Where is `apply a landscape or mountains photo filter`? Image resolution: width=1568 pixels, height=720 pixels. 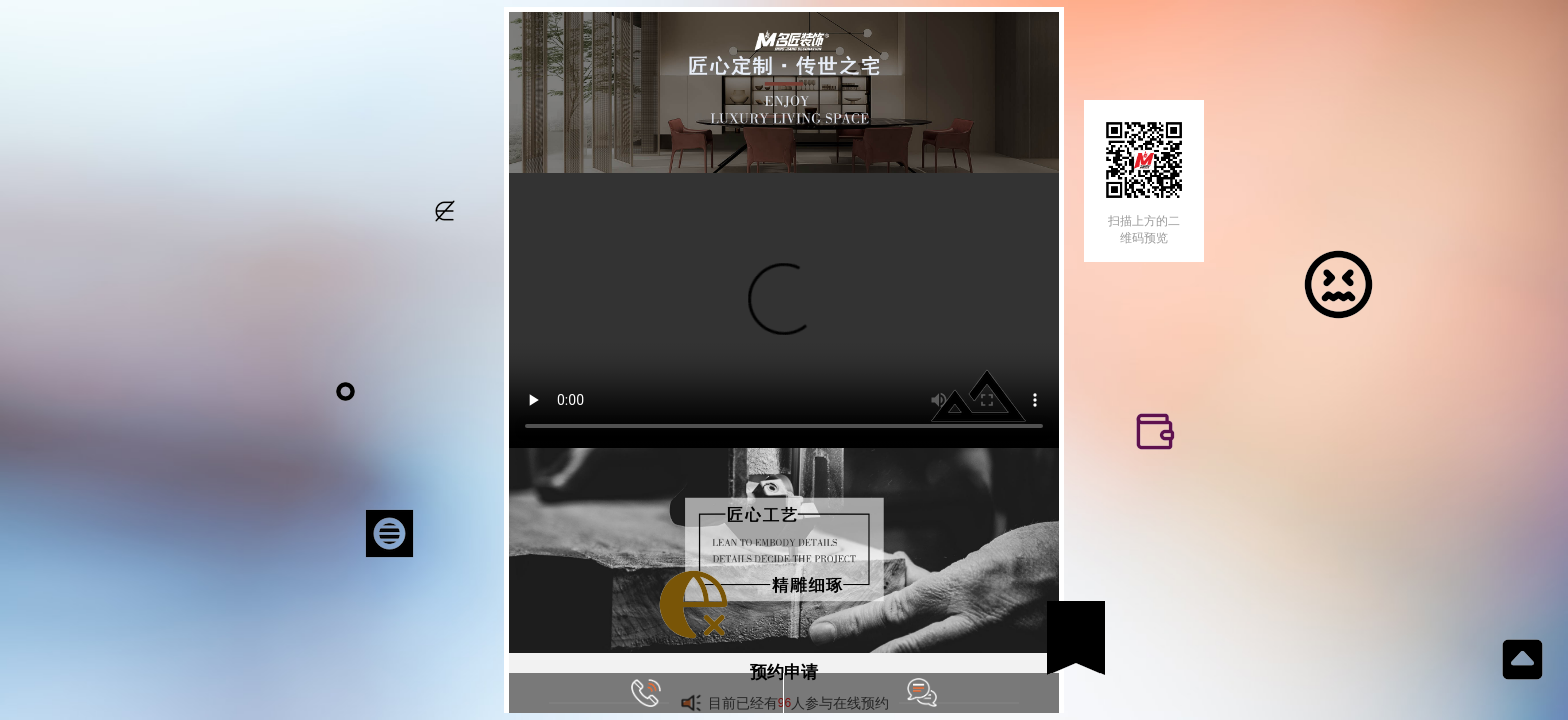 apply a landscape or mountains photo filter is located at coordinates (978, 395).